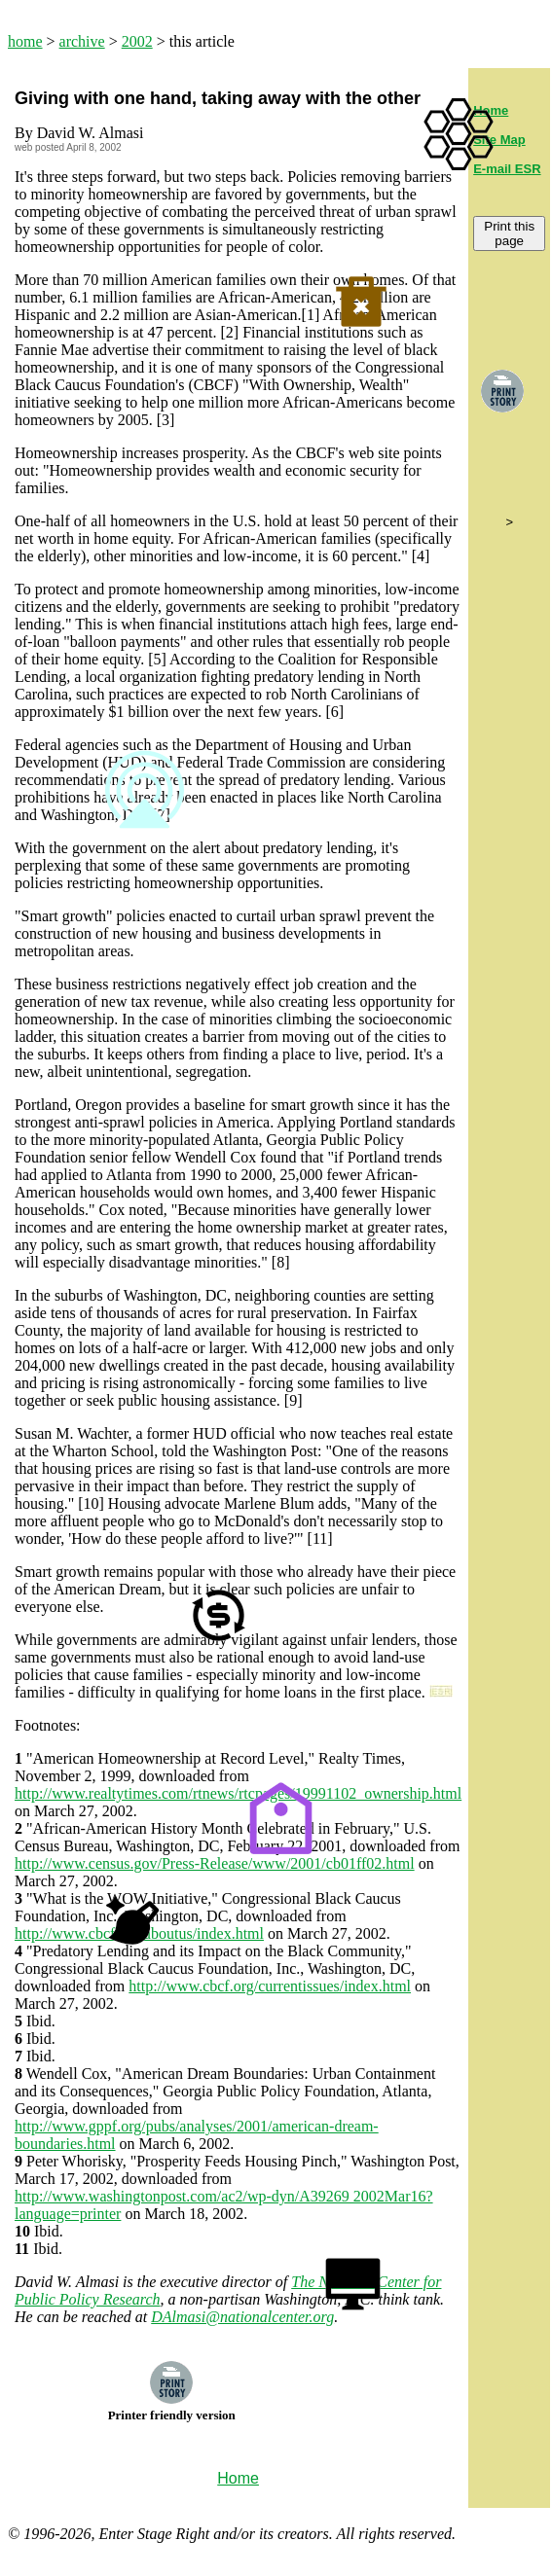 The image size is (552, 2576). I want to click on activate AI-powered brush or painting tool, so click(133, 1923).